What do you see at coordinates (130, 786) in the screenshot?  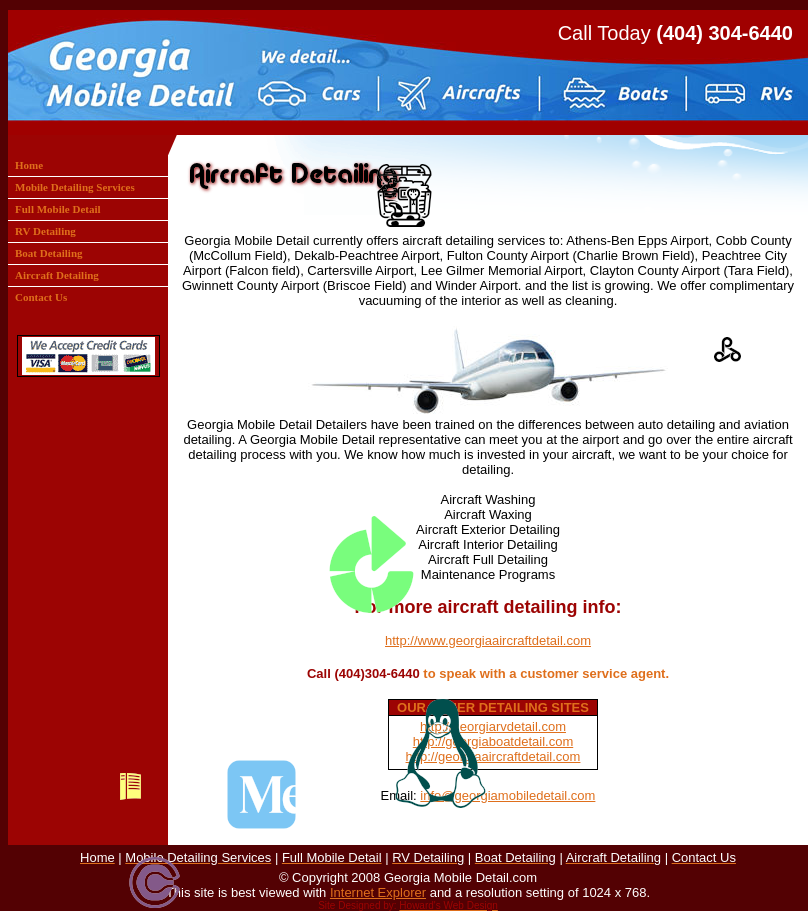 I see `access Read the Docs documentation platform` at bounding box center [130, 786].